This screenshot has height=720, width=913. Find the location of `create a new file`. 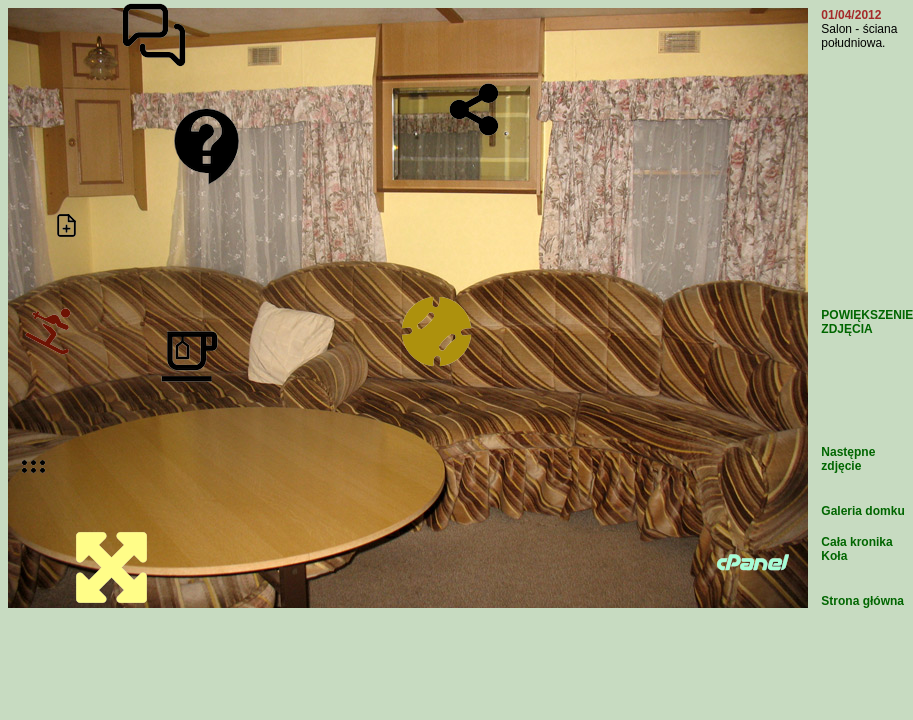

create a new file is located at coordinates (66, 225).